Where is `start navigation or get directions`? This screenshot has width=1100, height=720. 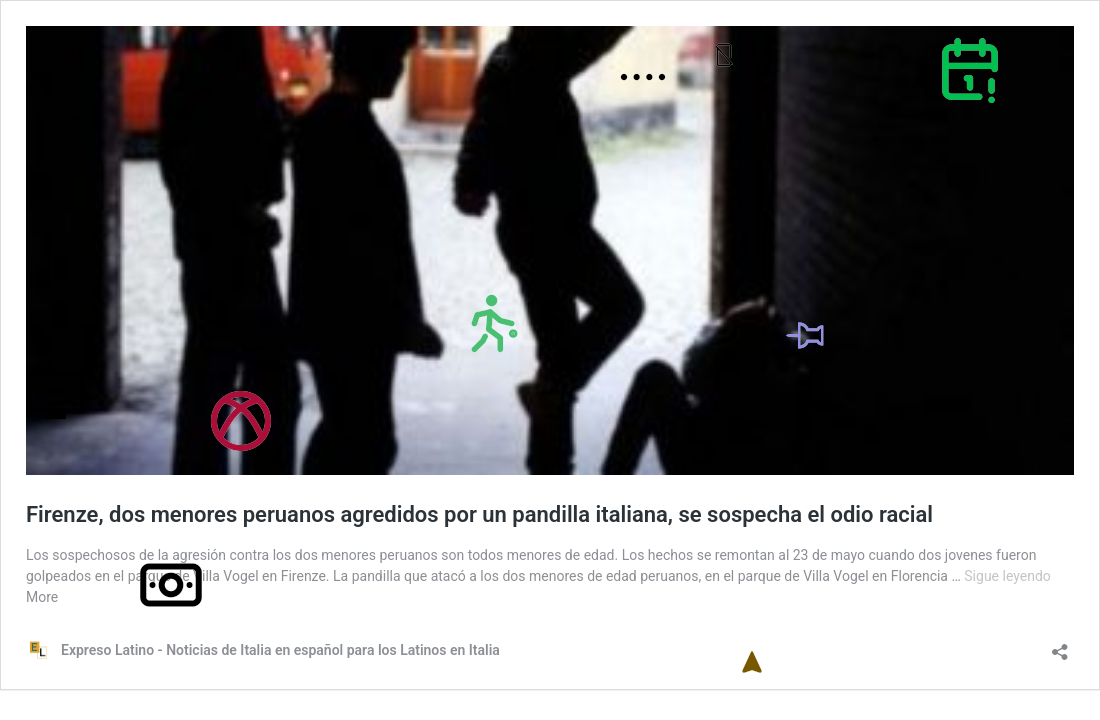
start navigation or get directions is located at coordinates (752, 662).